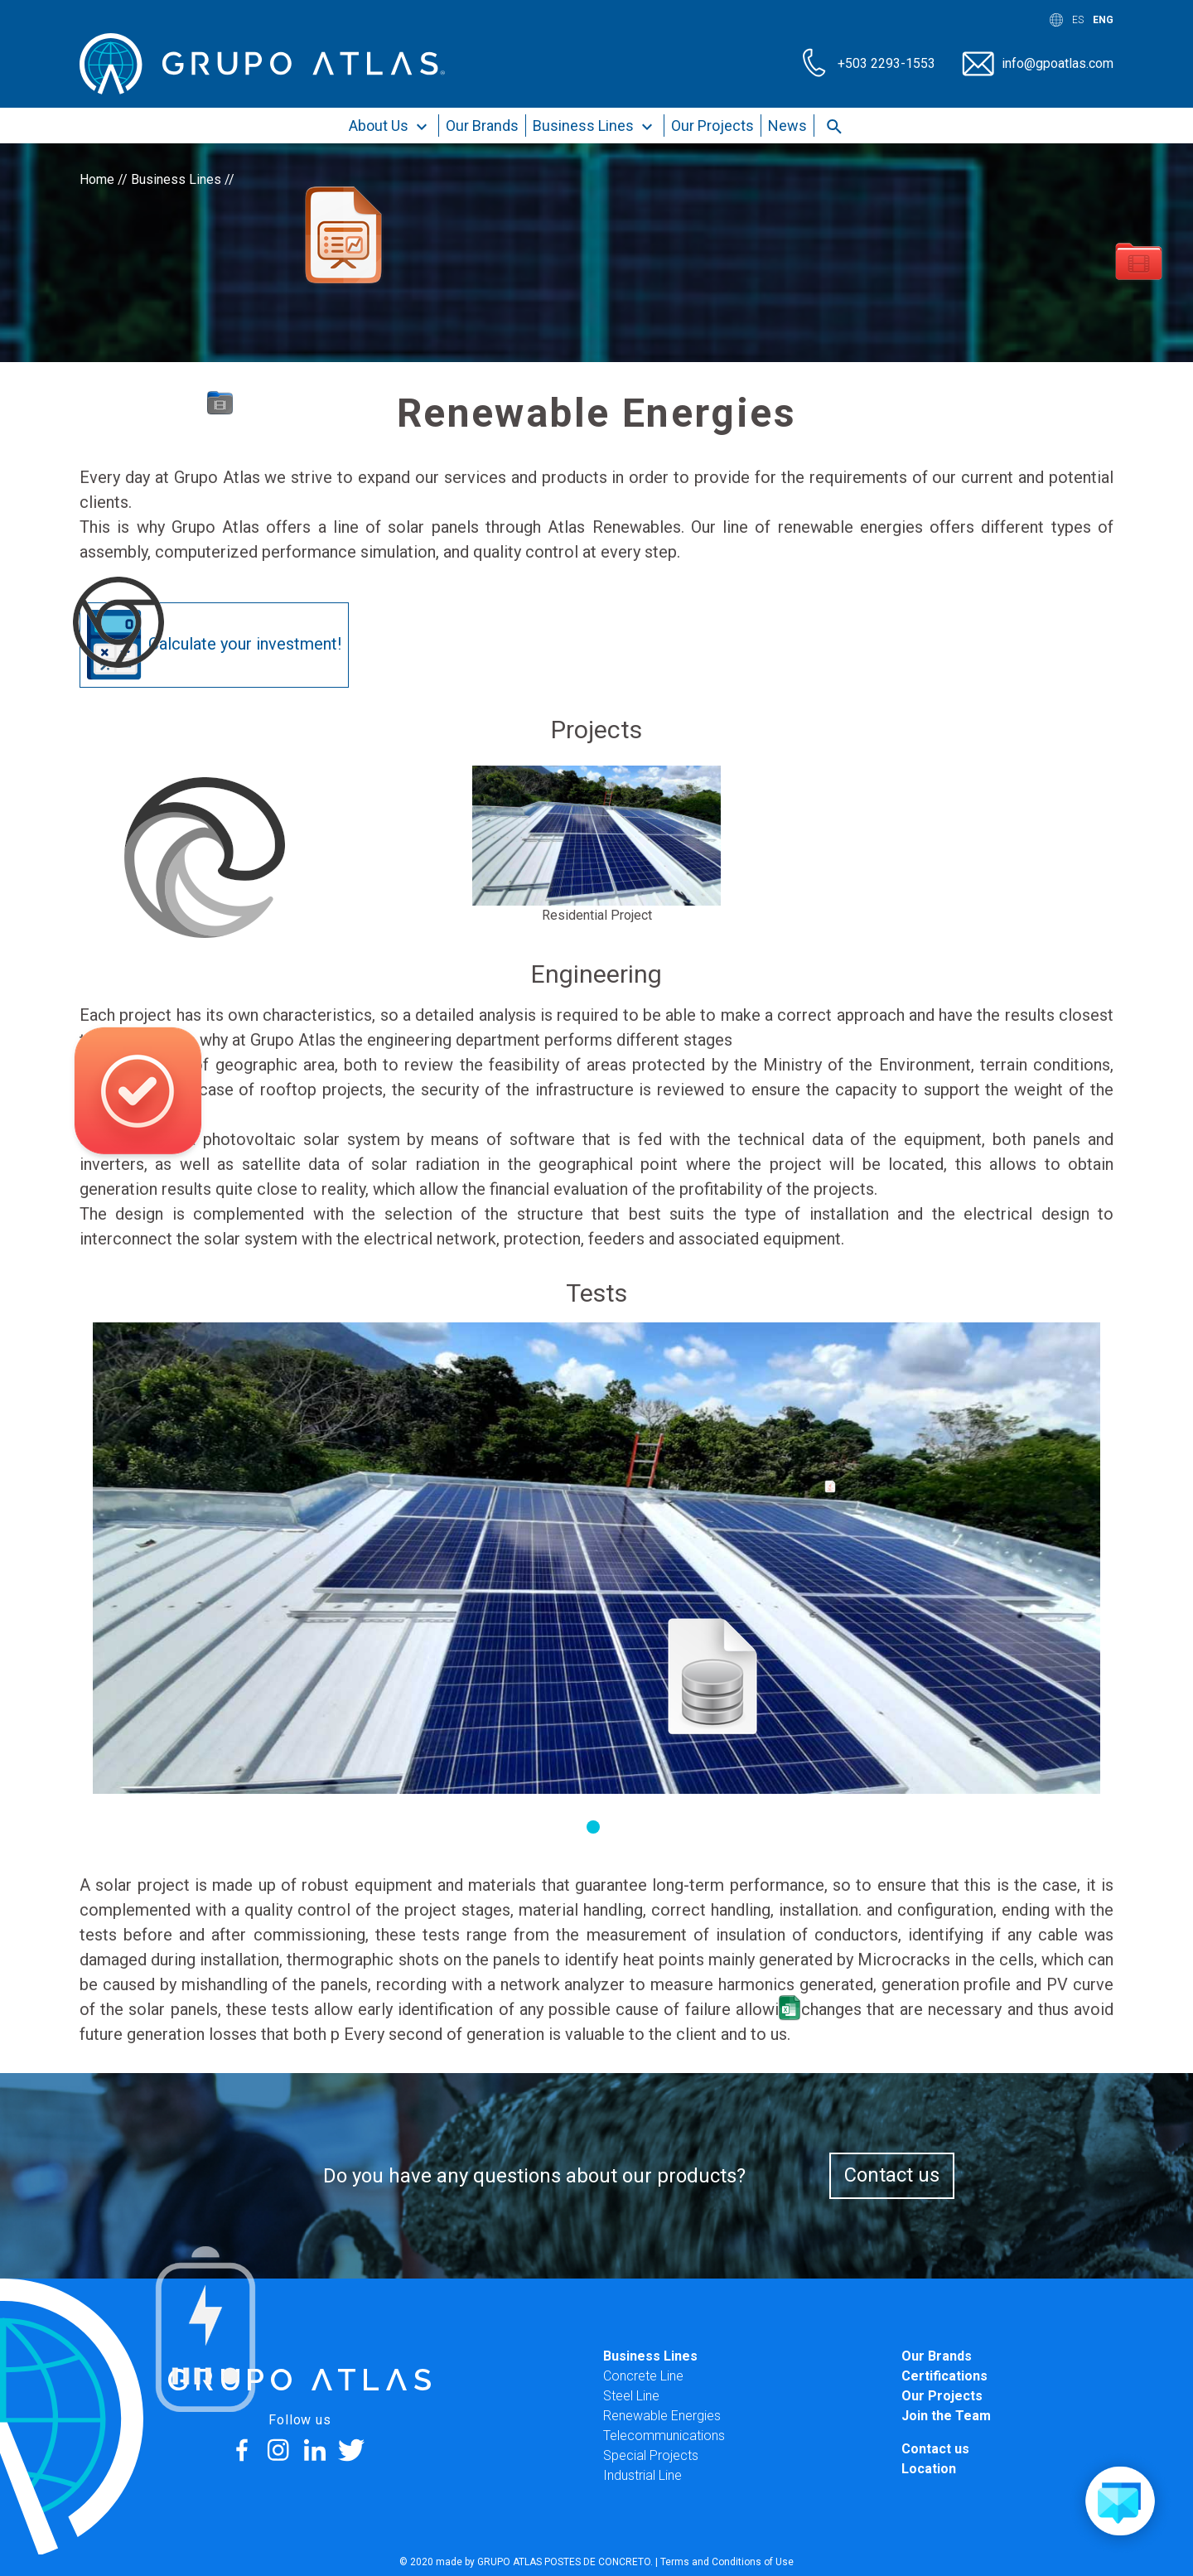  I want to click on open dconf editor to modify system configuration settings, so click(138, 1090).